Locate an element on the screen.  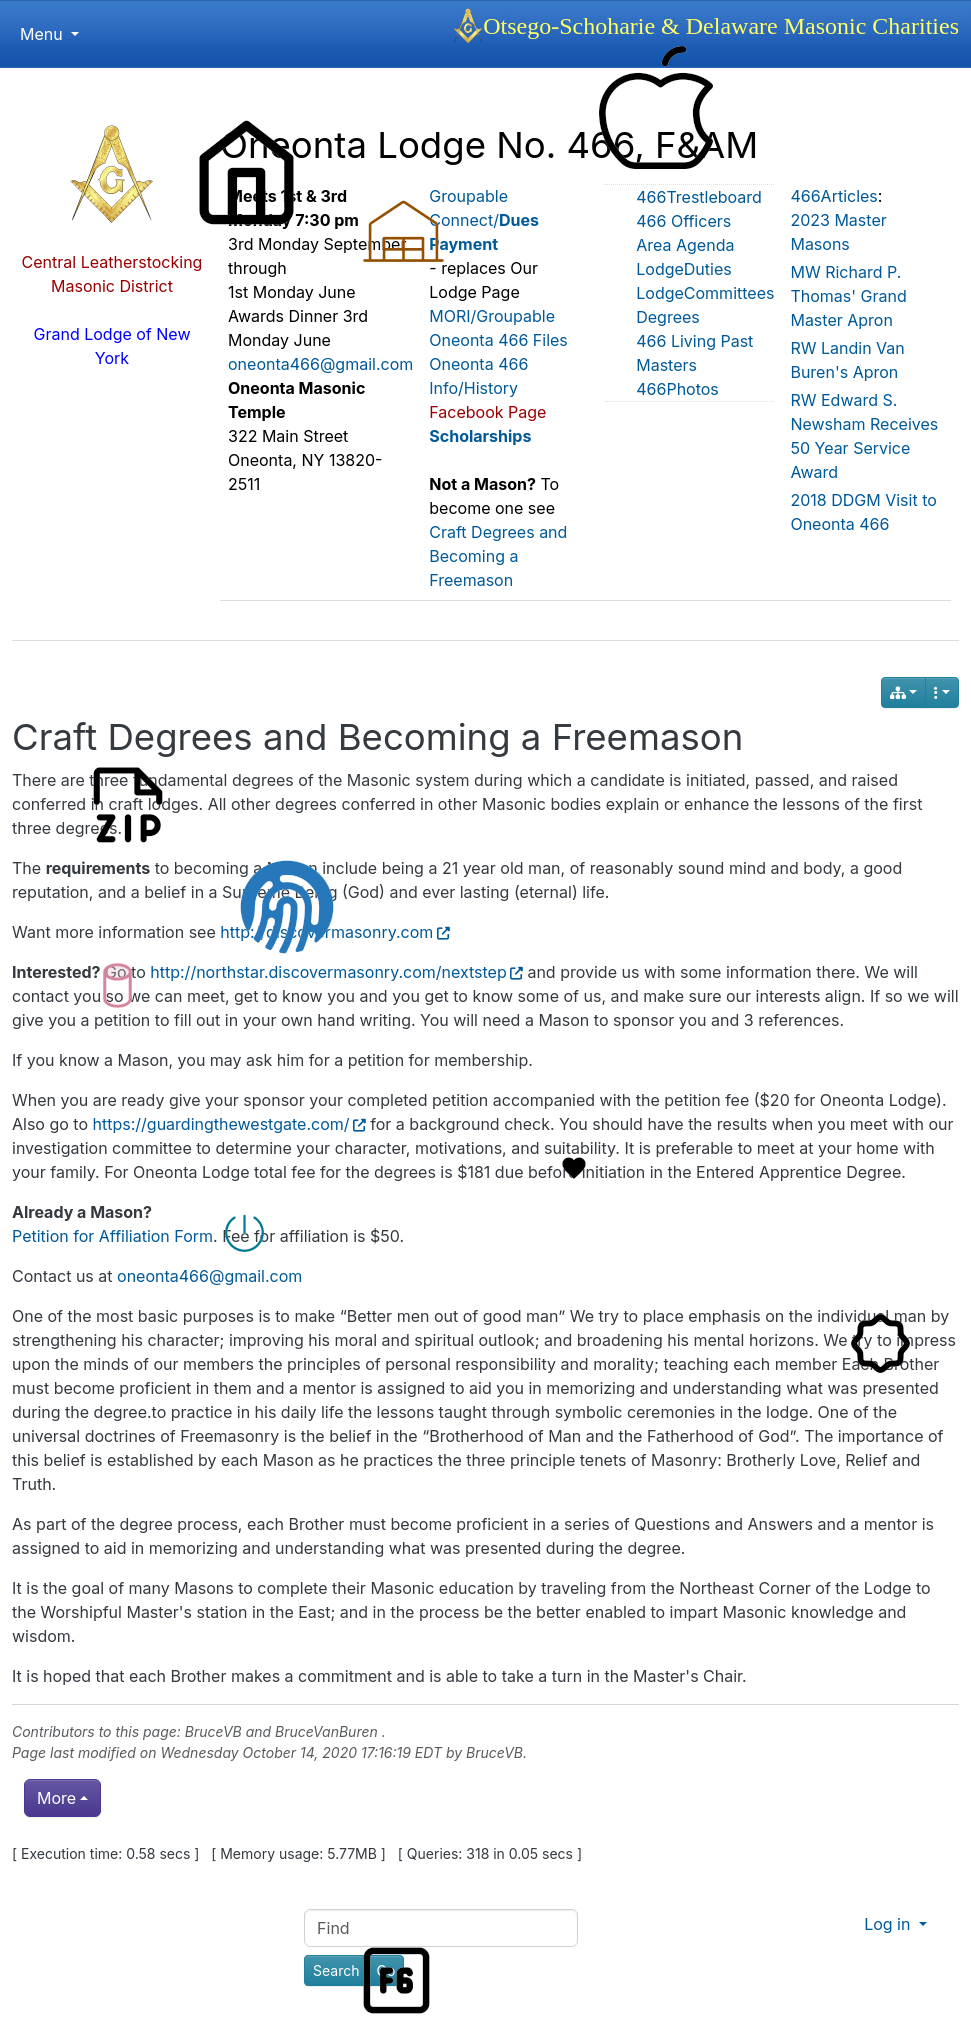
turn off or shut down the device is located at coordinates (244, 1232).